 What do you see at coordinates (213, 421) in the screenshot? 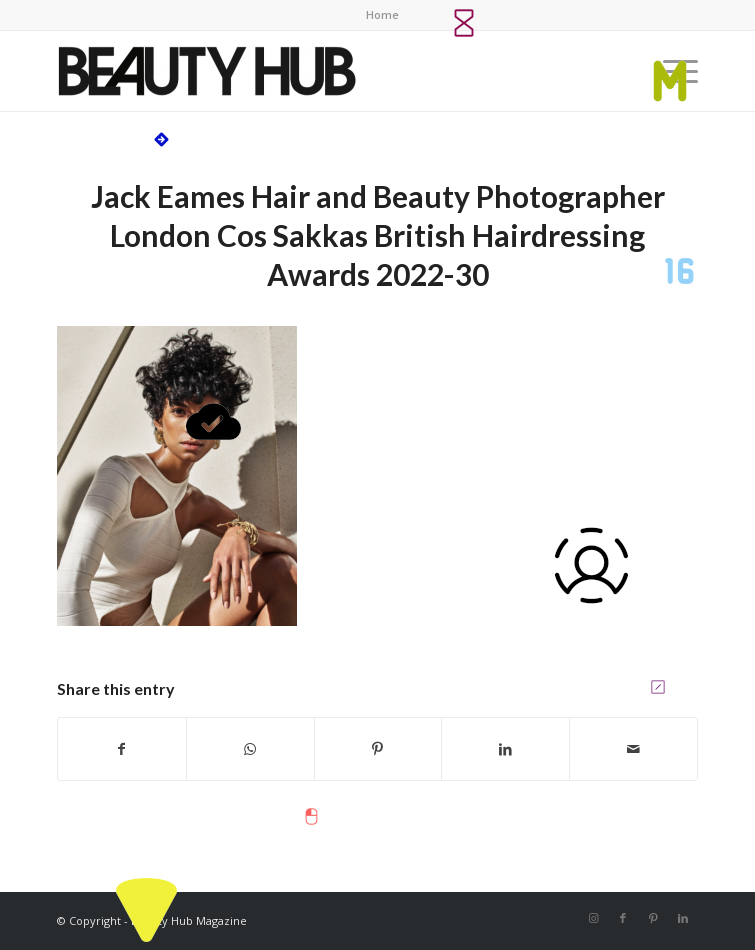
I see `file successfully uploaded to cloud` at bounding box center [213, 421].